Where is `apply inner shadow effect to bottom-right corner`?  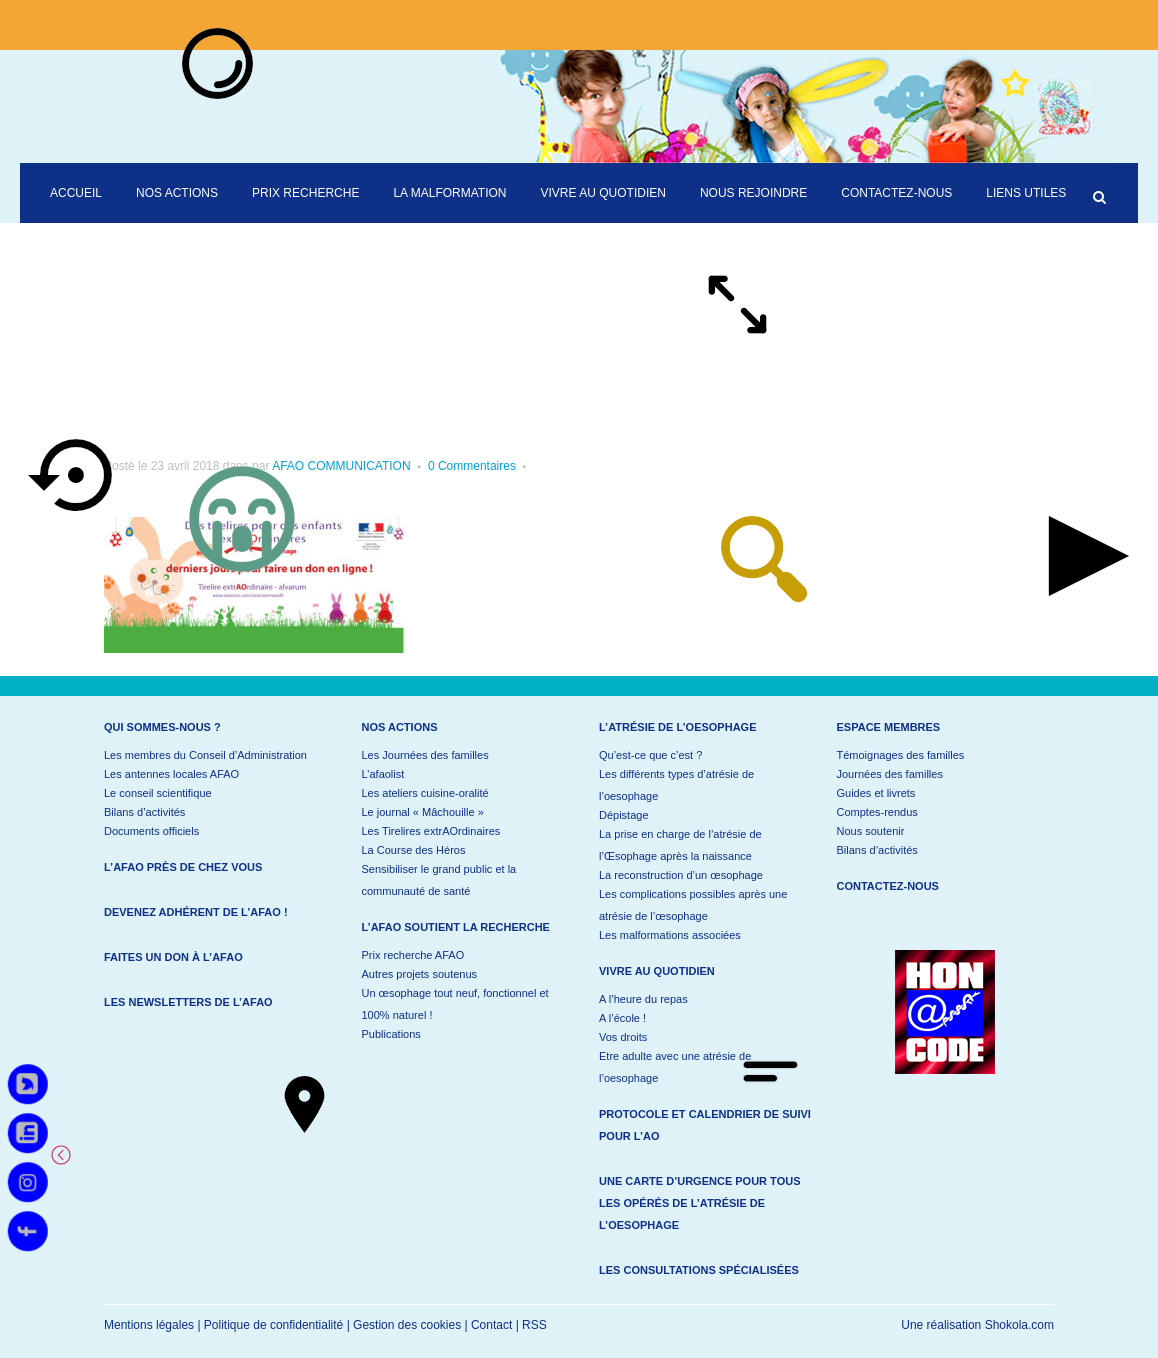
apply inner shadow effect to bottom-right corner is located at coordinates (217, 63).